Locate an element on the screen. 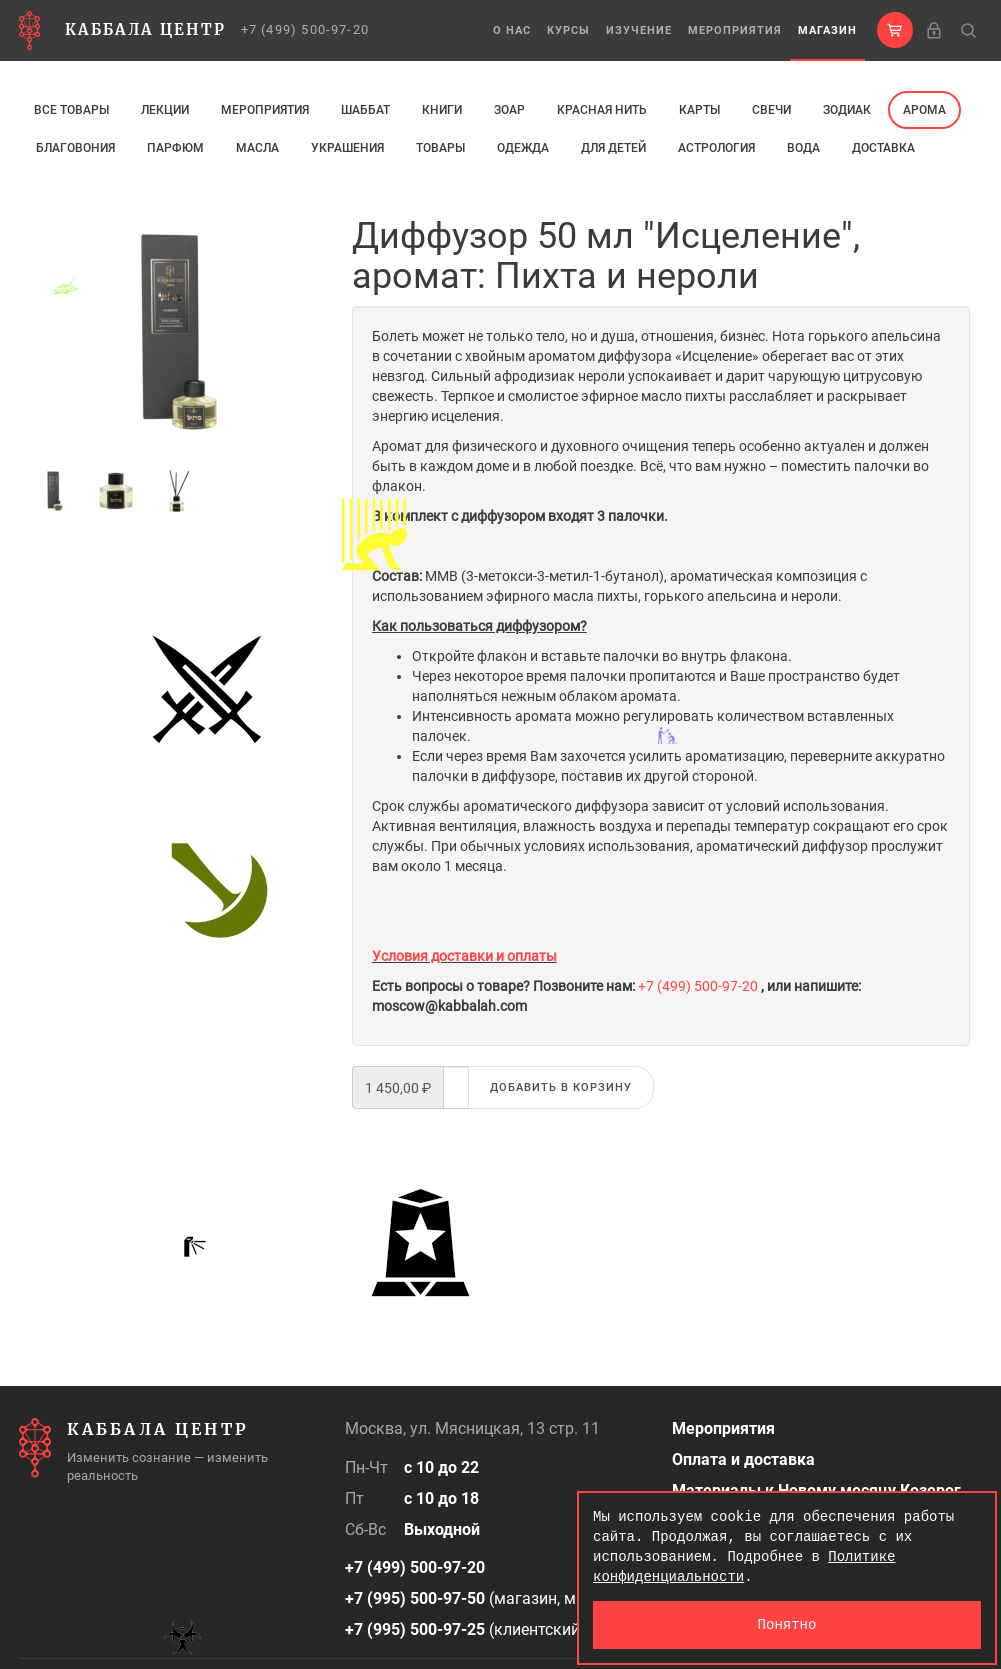 The image size is (1001, 1669). browse charcuterie or appetizer menu options is located at coordinates (65, 286).